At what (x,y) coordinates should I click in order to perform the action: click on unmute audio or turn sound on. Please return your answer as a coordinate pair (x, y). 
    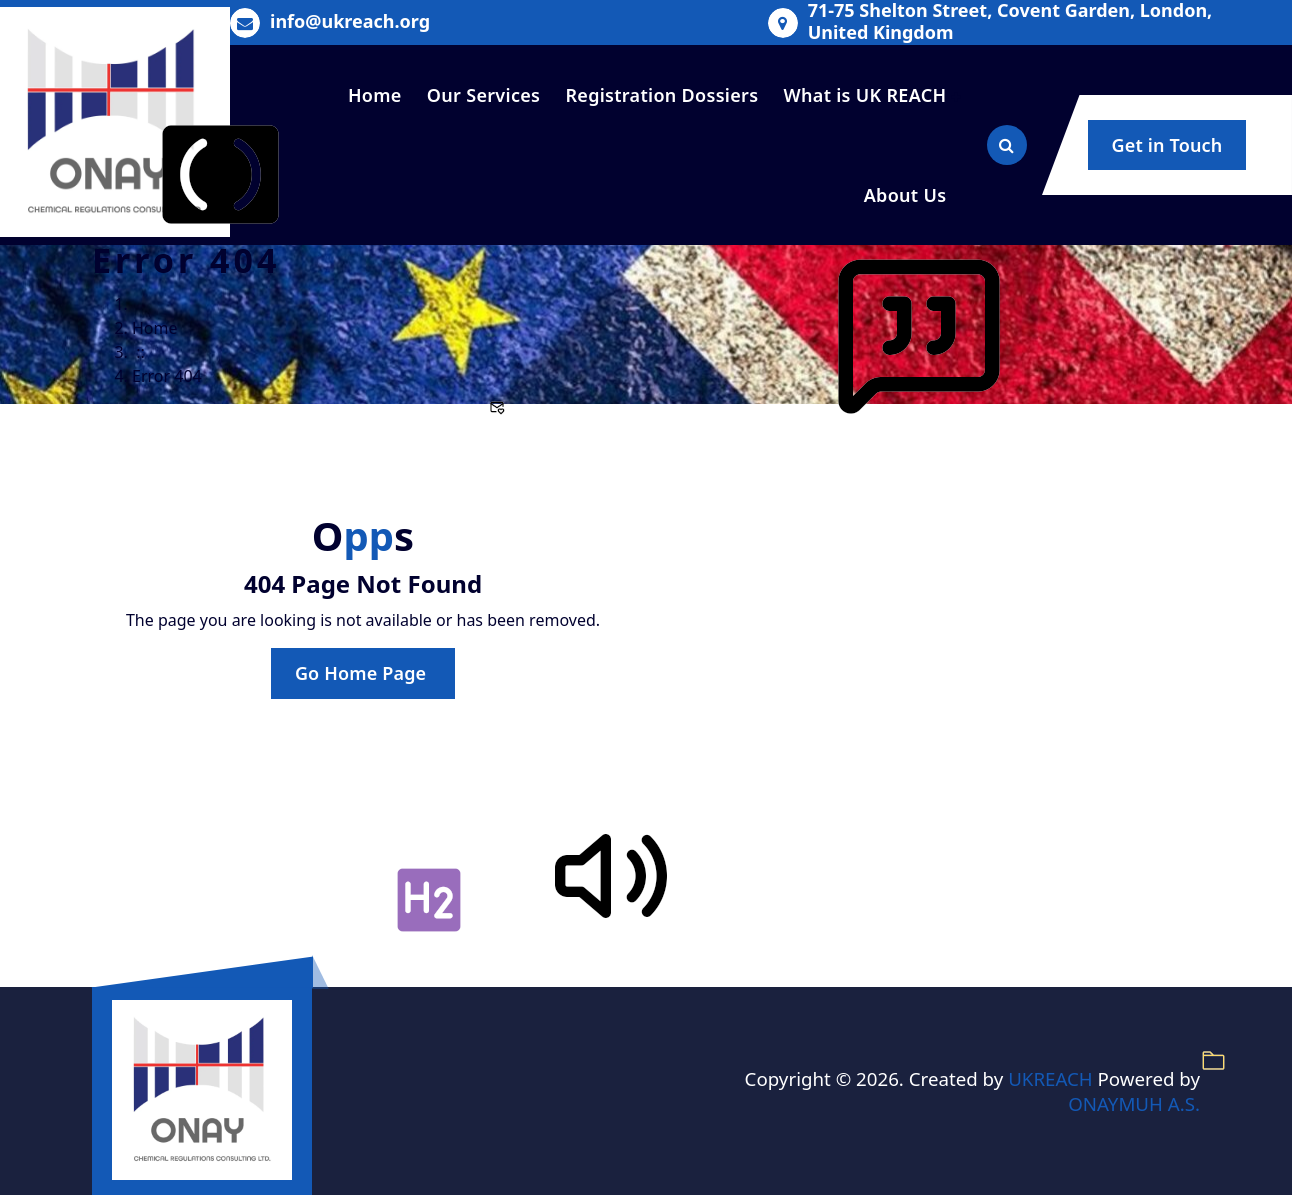
    Looking at the image, I should click on (611, 876).